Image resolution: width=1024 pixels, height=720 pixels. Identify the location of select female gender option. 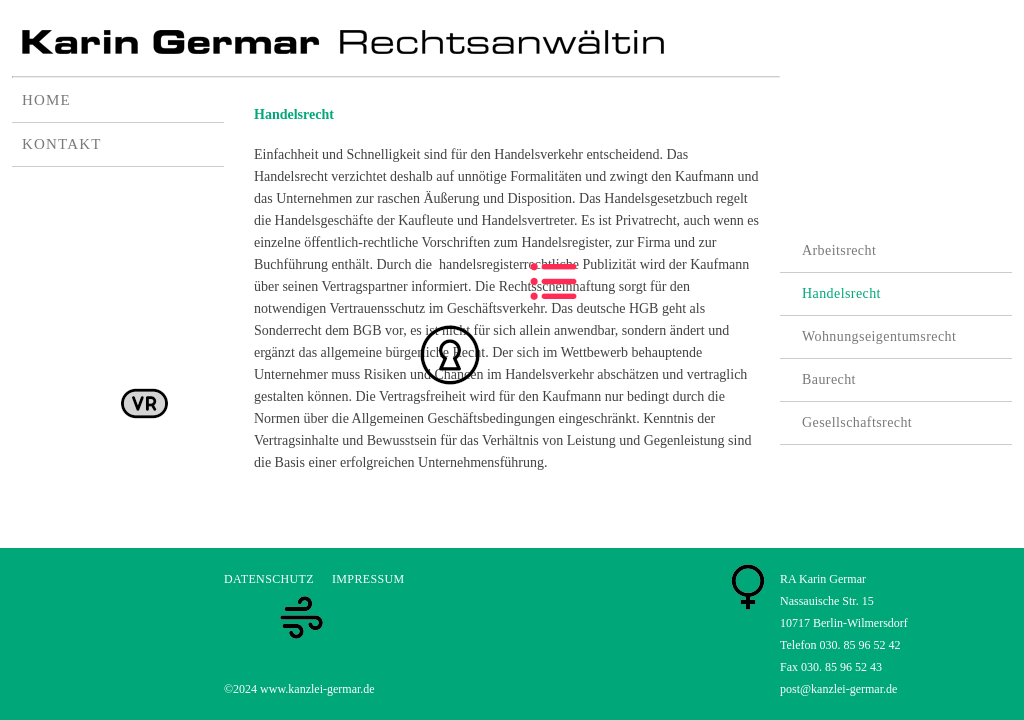
(748, 587).